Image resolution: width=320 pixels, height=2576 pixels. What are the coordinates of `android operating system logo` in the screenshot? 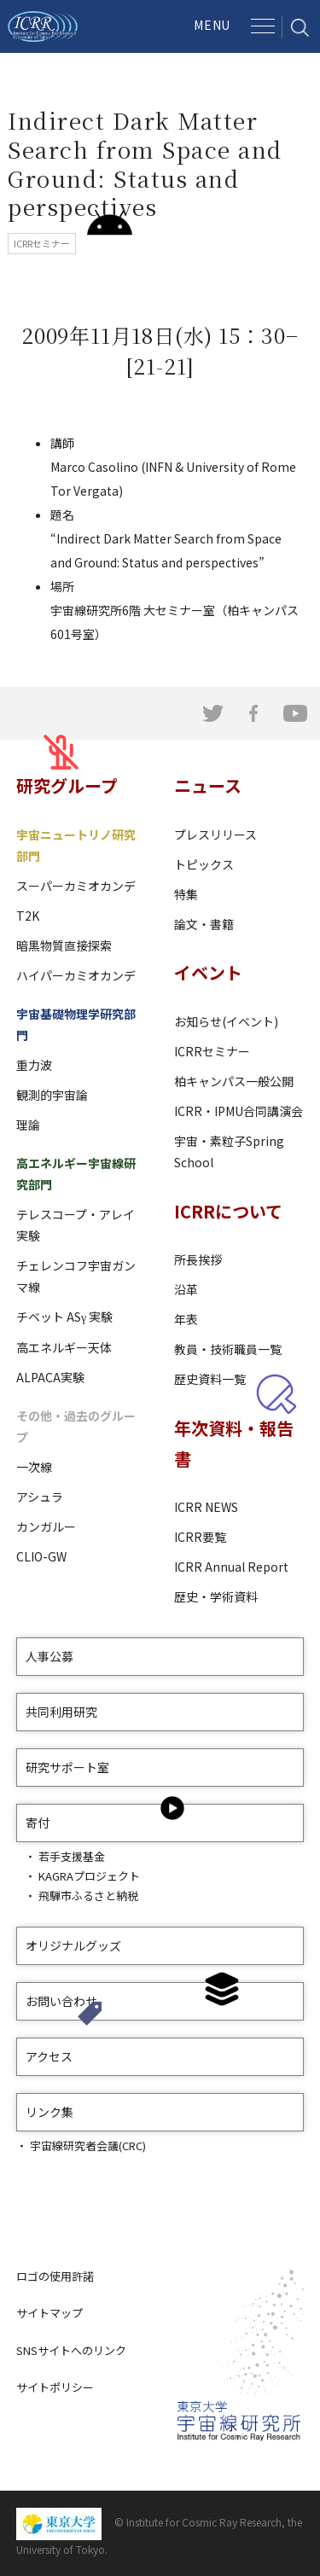 It's located at (109, 222).